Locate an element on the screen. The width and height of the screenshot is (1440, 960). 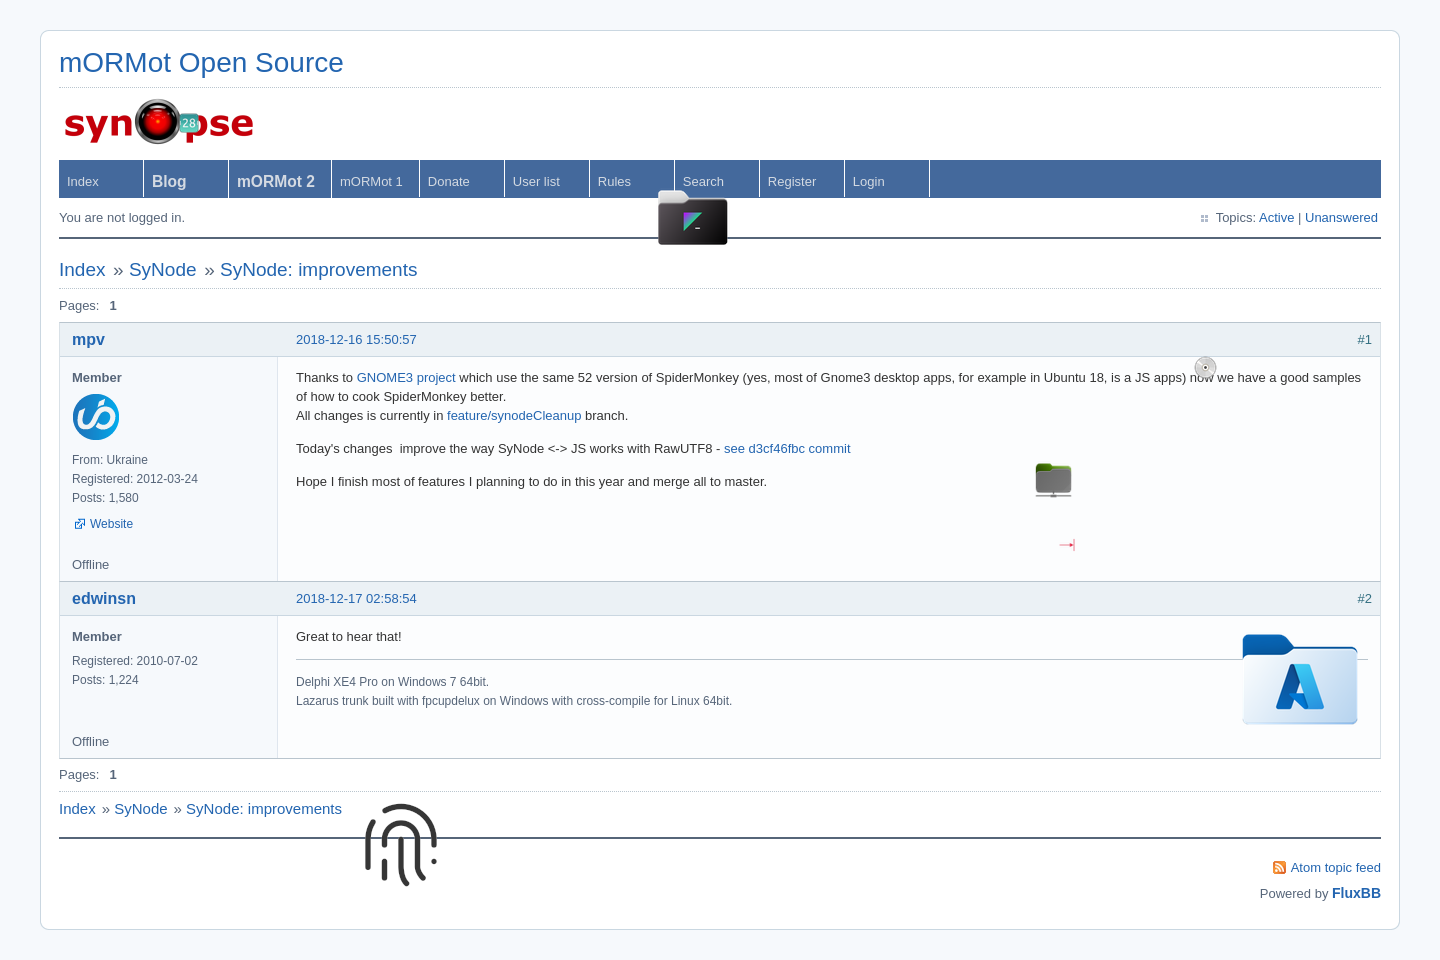
open gnome calendar app is located at coordinates (189, 123).